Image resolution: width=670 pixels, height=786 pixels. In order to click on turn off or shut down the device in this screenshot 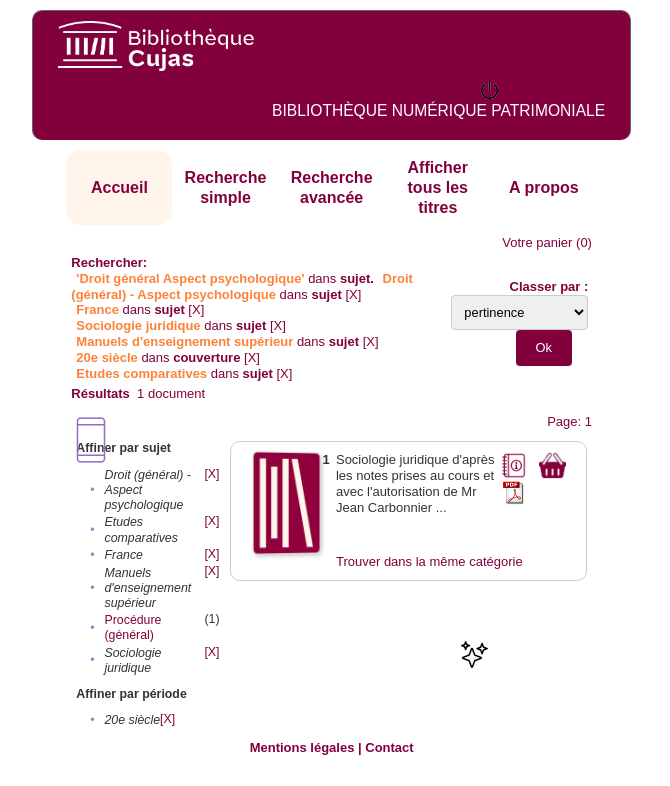, I will do `click(489, 90)`.